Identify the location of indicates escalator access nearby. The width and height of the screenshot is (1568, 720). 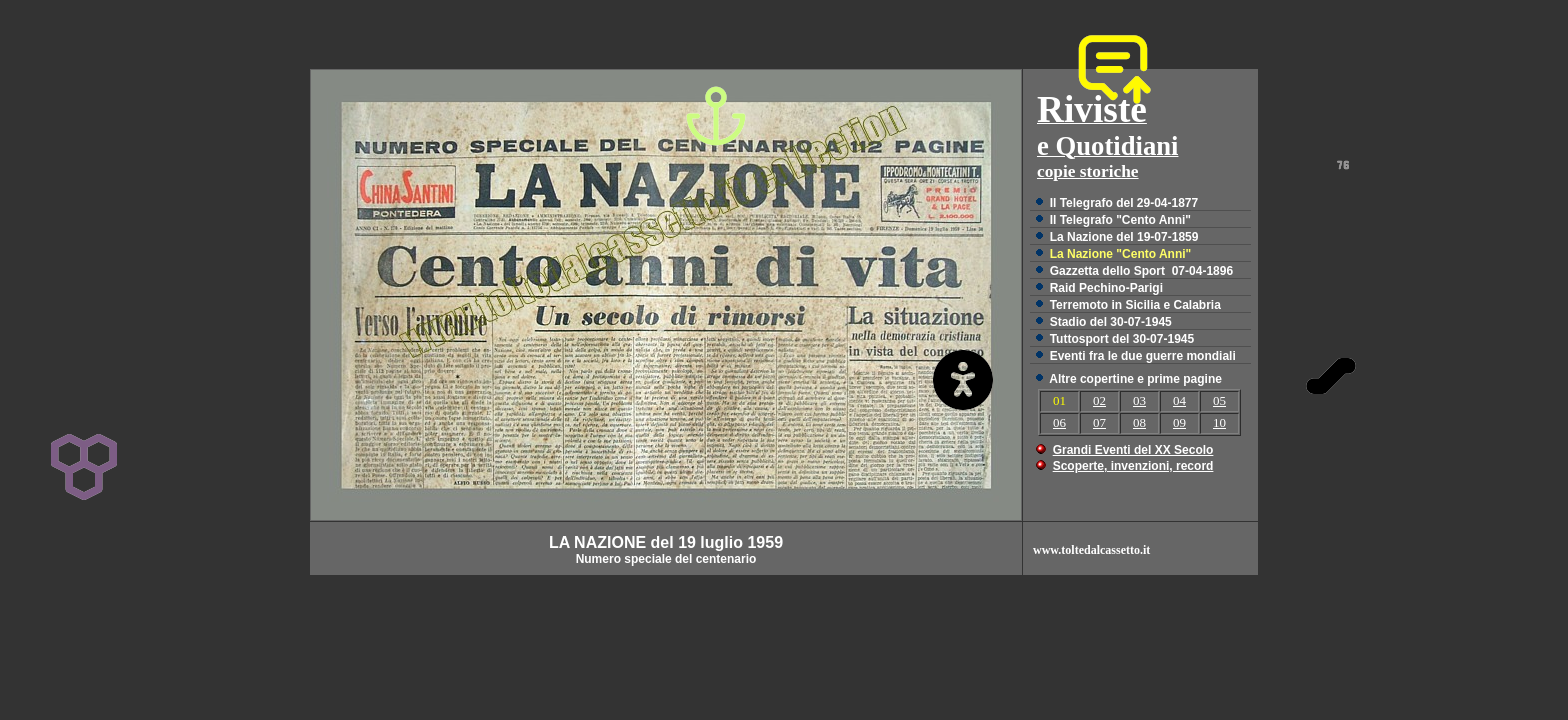
(1331, 376).